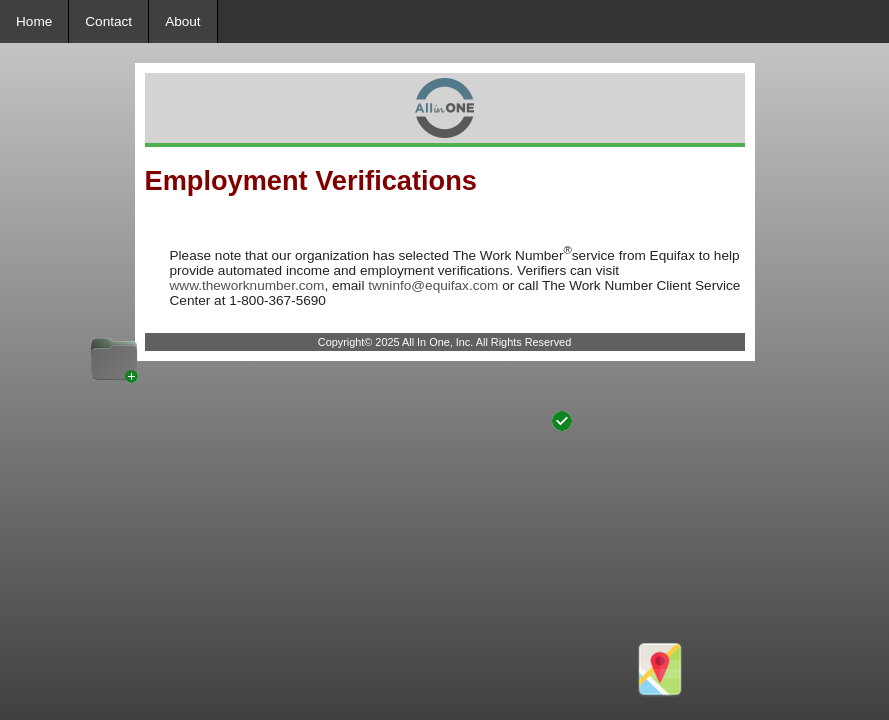 The height and width of the screenshot is (720, 889). I want to click on indicates a selected or checked item, so click(562, 421).